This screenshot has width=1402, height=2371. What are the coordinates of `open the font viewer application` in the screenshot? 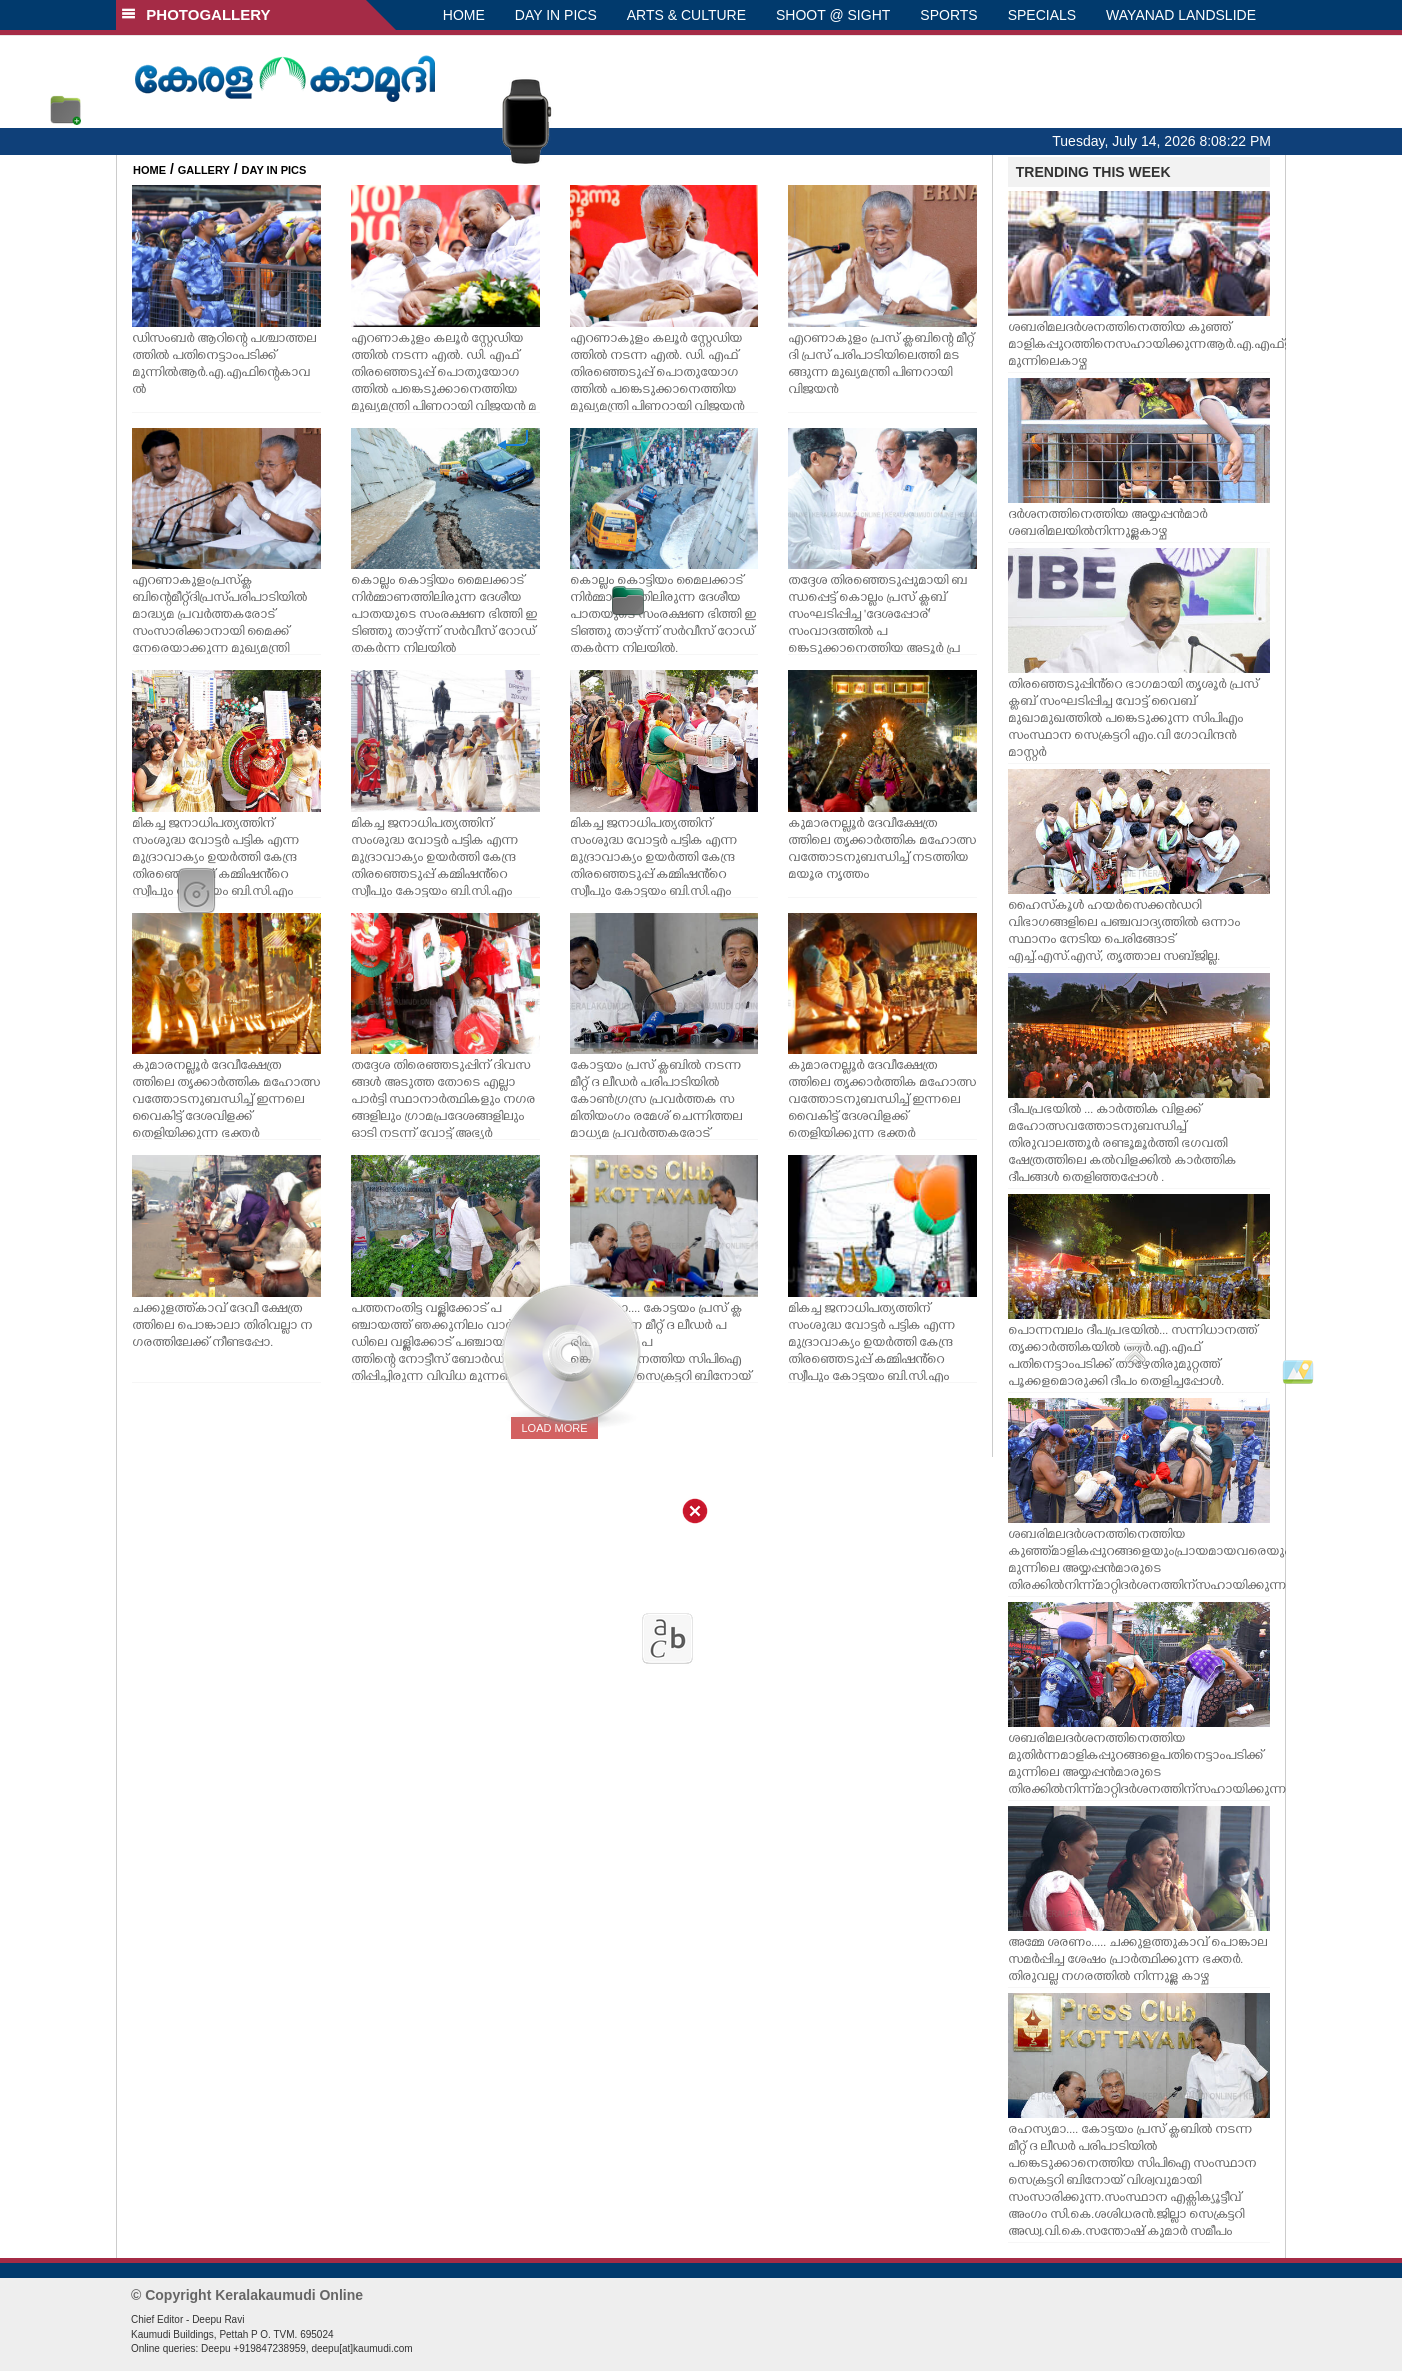 It's located at (667, 1638).